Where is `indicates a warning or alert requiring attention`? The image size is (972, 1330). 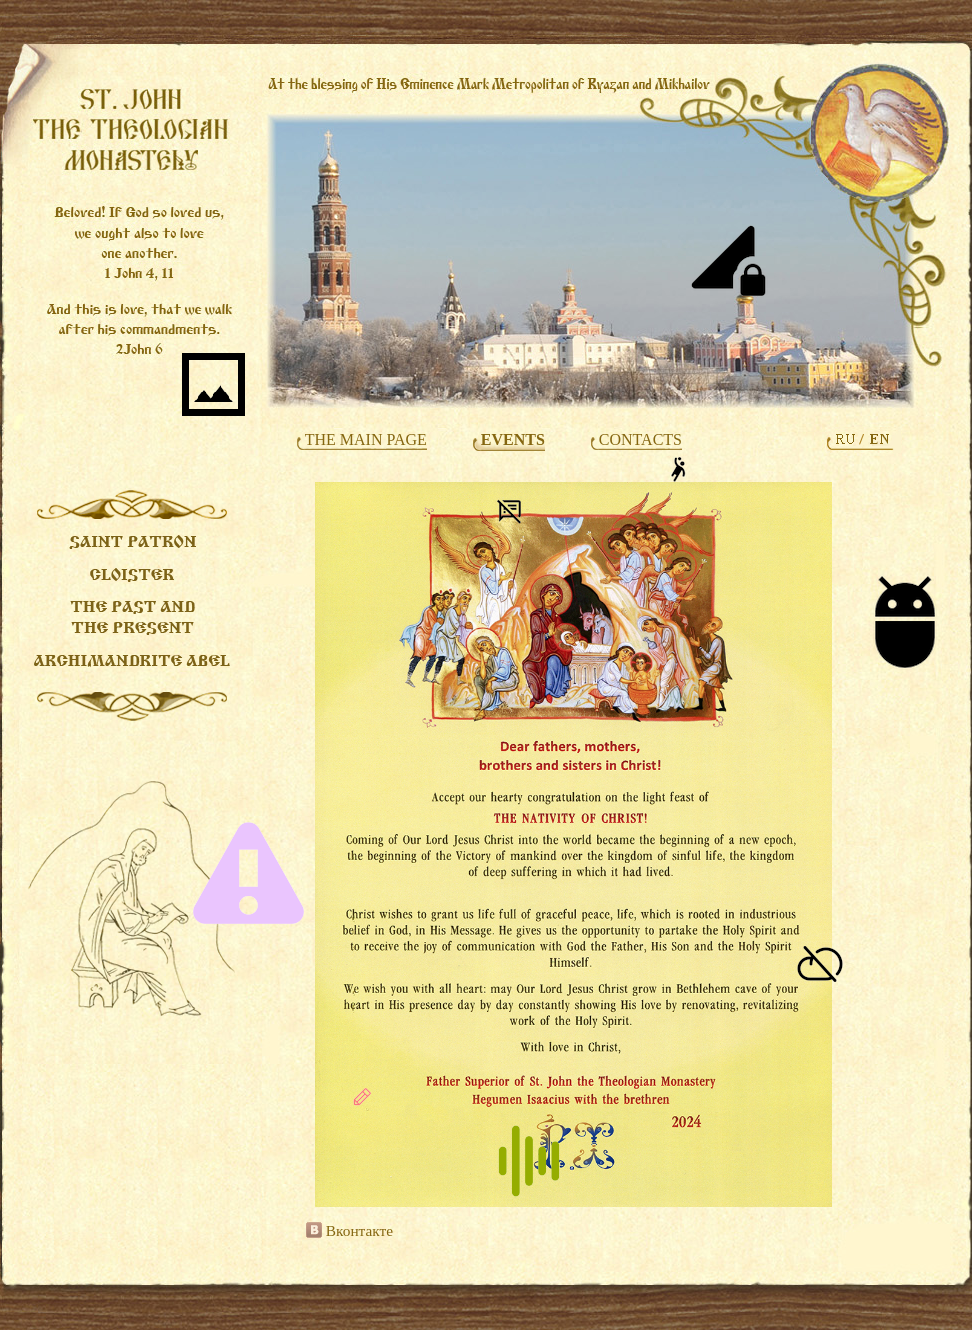
indicates a warning or alert requiring attention is located at coordinates (248, 877).